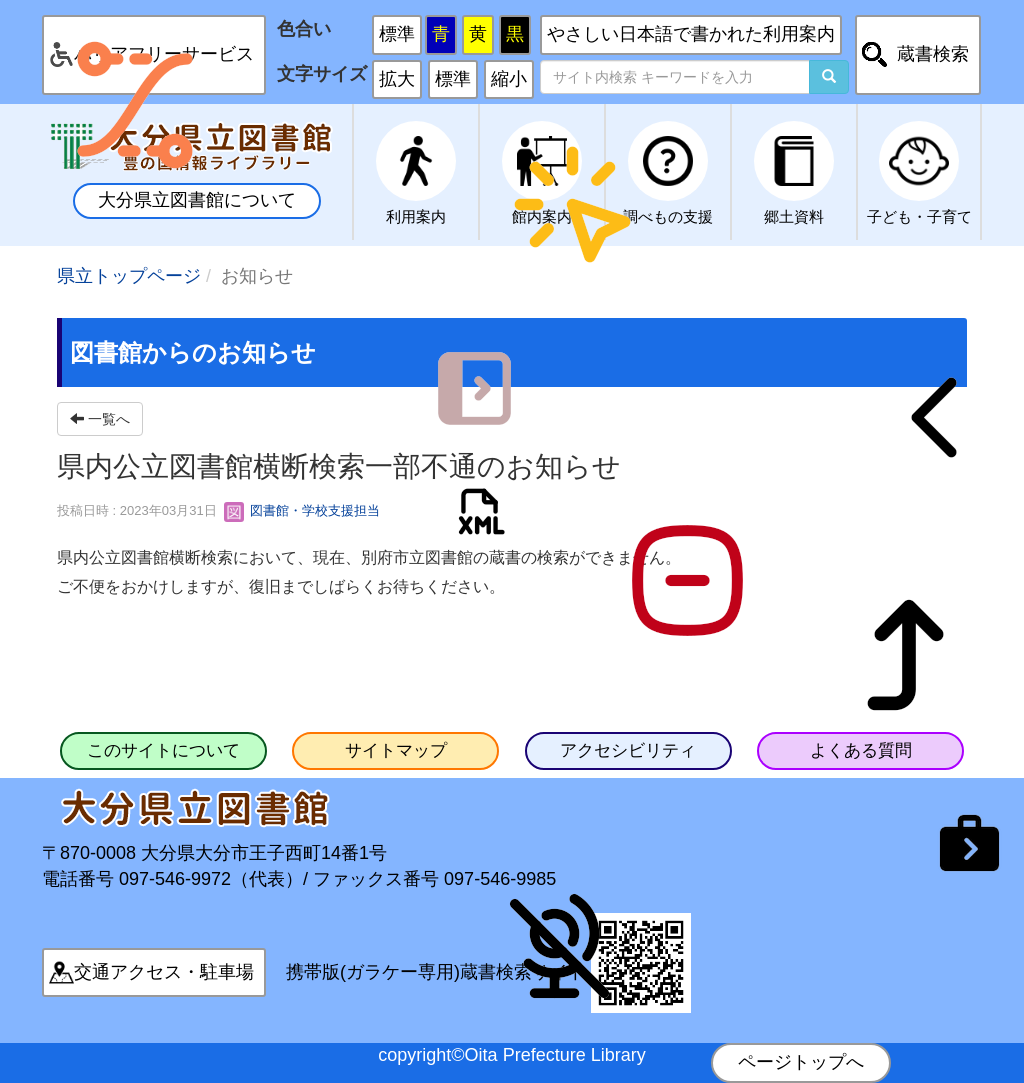  Describe the element at coordinates (687, 580) in the screenshot. I see `remove an item from a list or collection` at that location.